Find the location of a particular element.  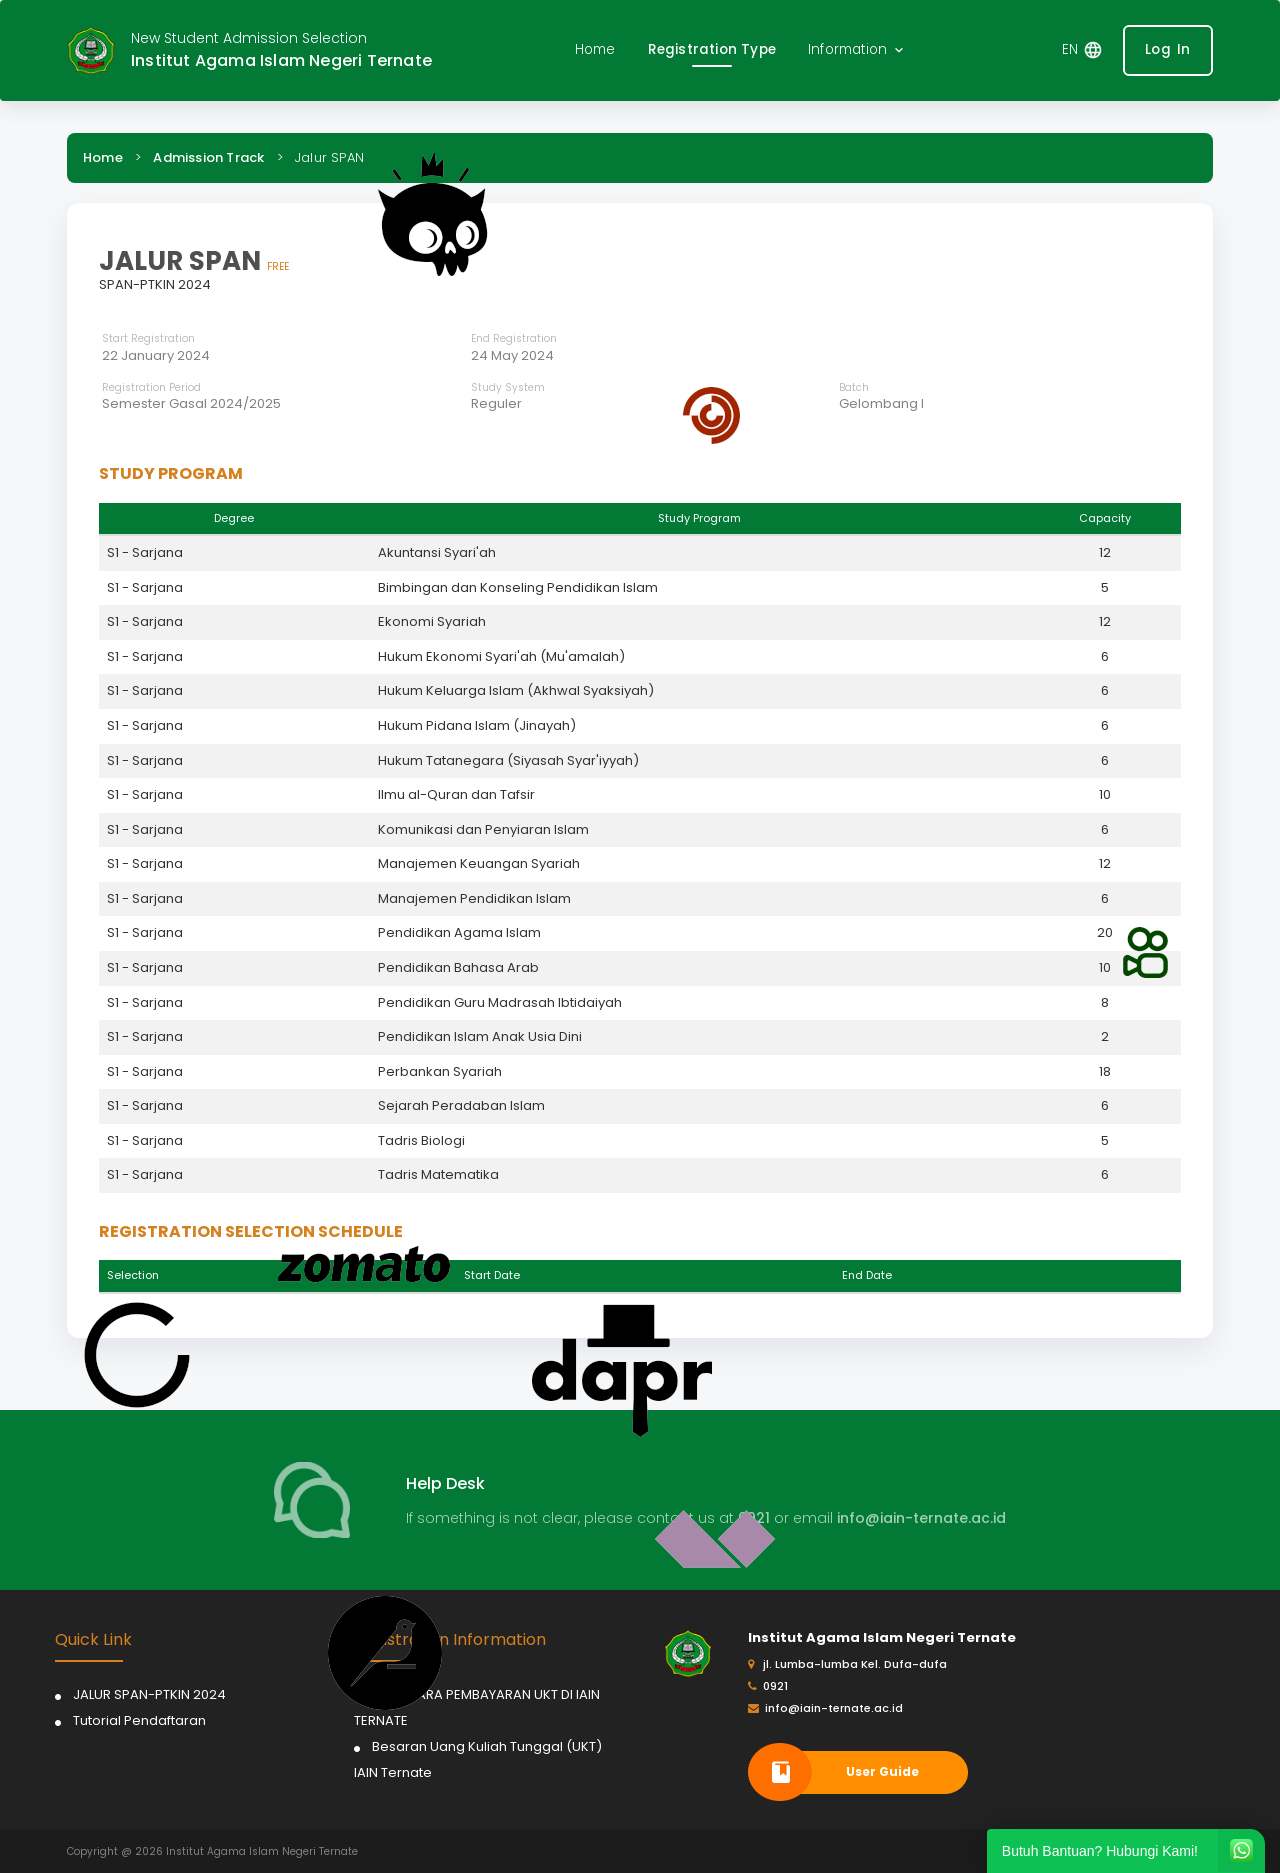

open the Zomato app for food delivery and restaurant discovery is located at coordinates (364, 1264).